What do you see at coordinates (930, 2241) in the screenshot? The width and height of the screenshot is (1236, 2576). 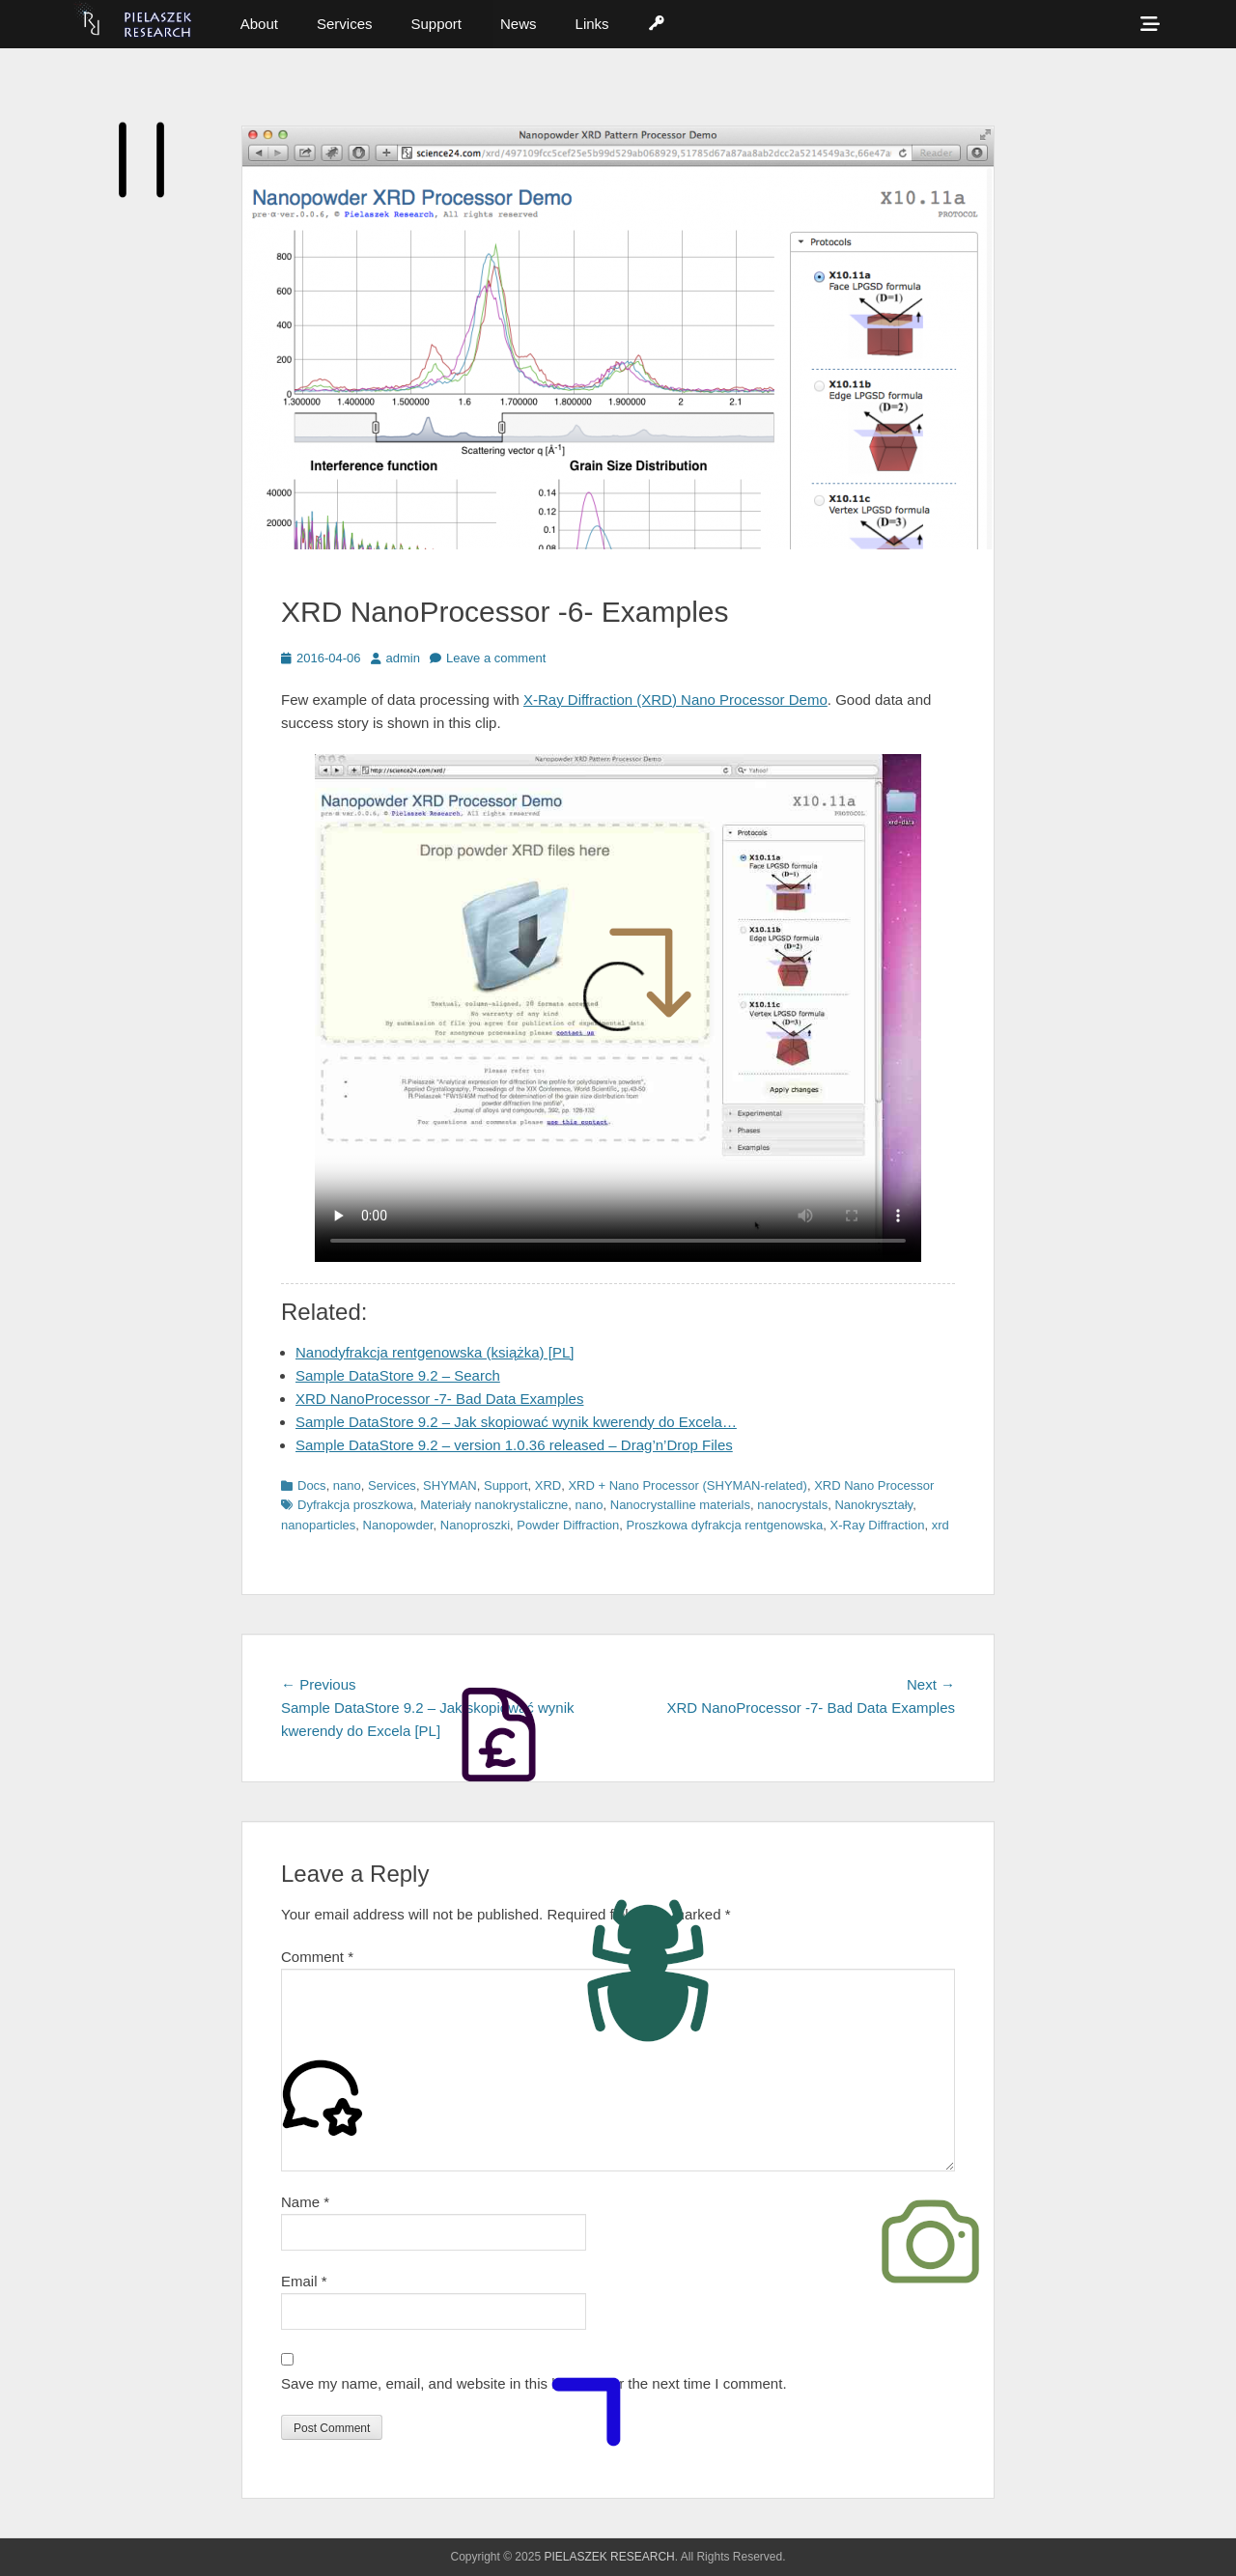 I see `take a photo` at bounding box center [930, 2241].